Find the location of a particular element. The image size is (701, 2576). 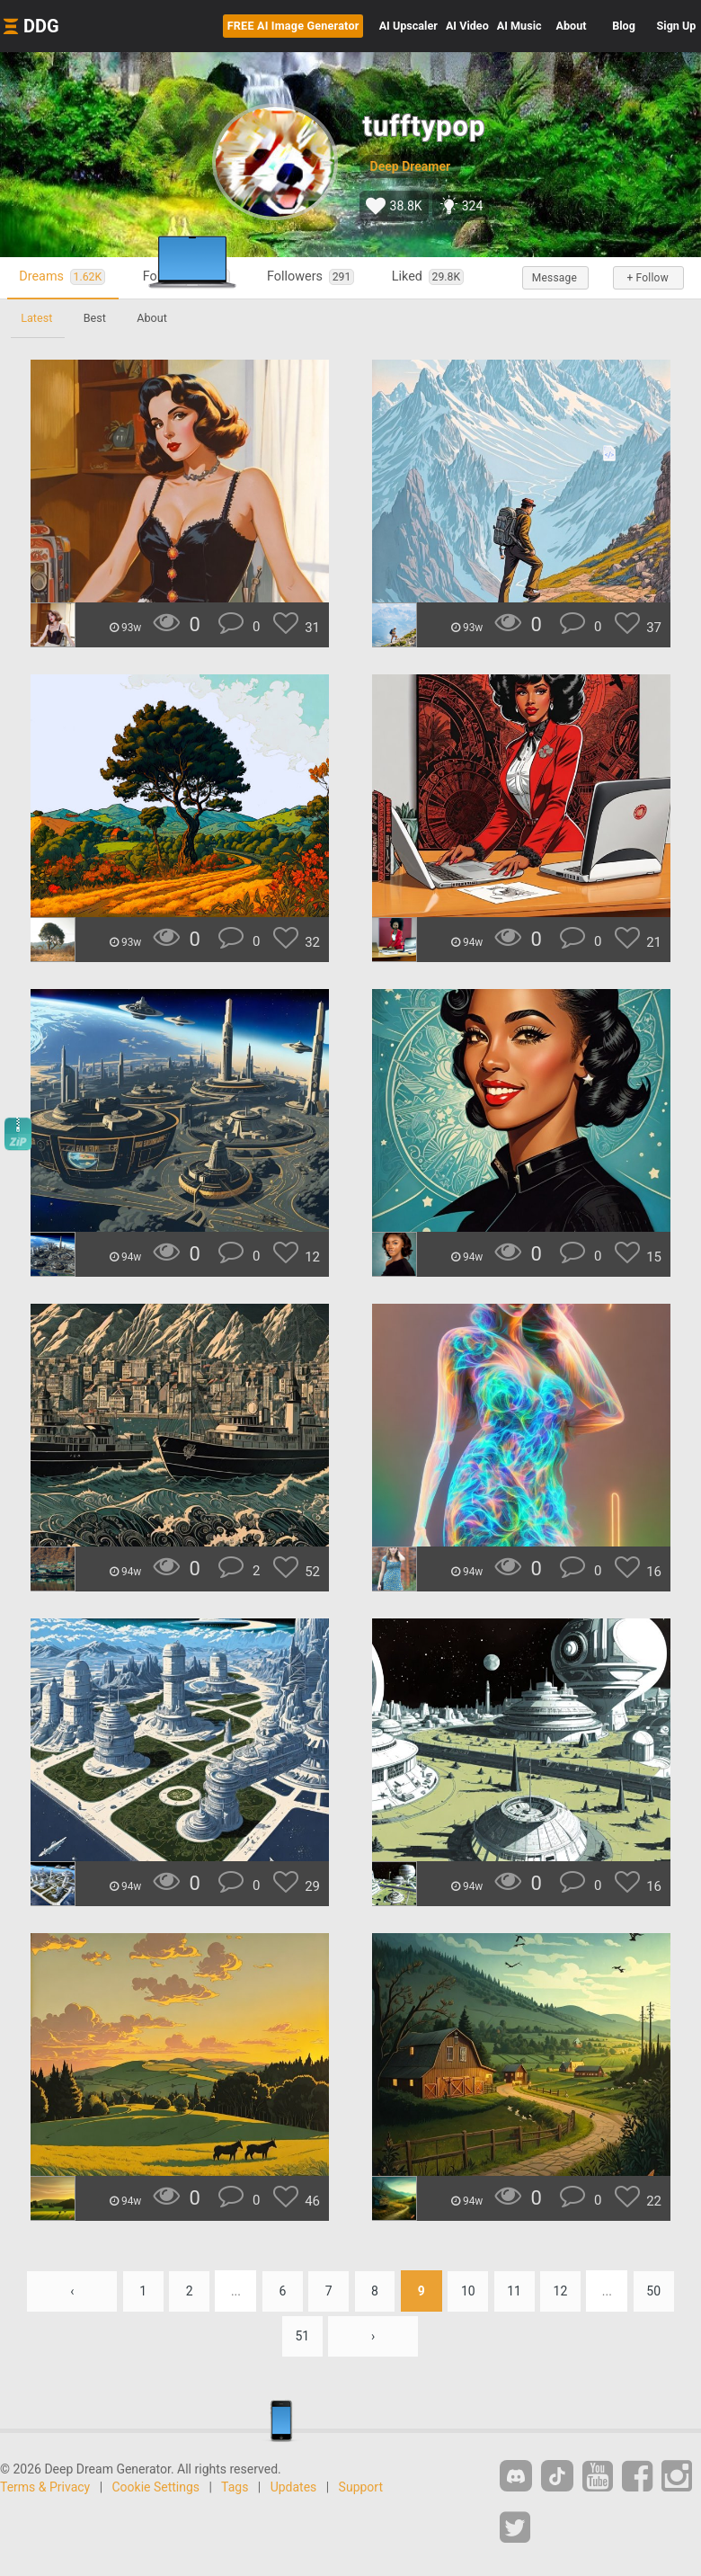

represents this macbook pro device in system settings is located at coordinates (192, 259).